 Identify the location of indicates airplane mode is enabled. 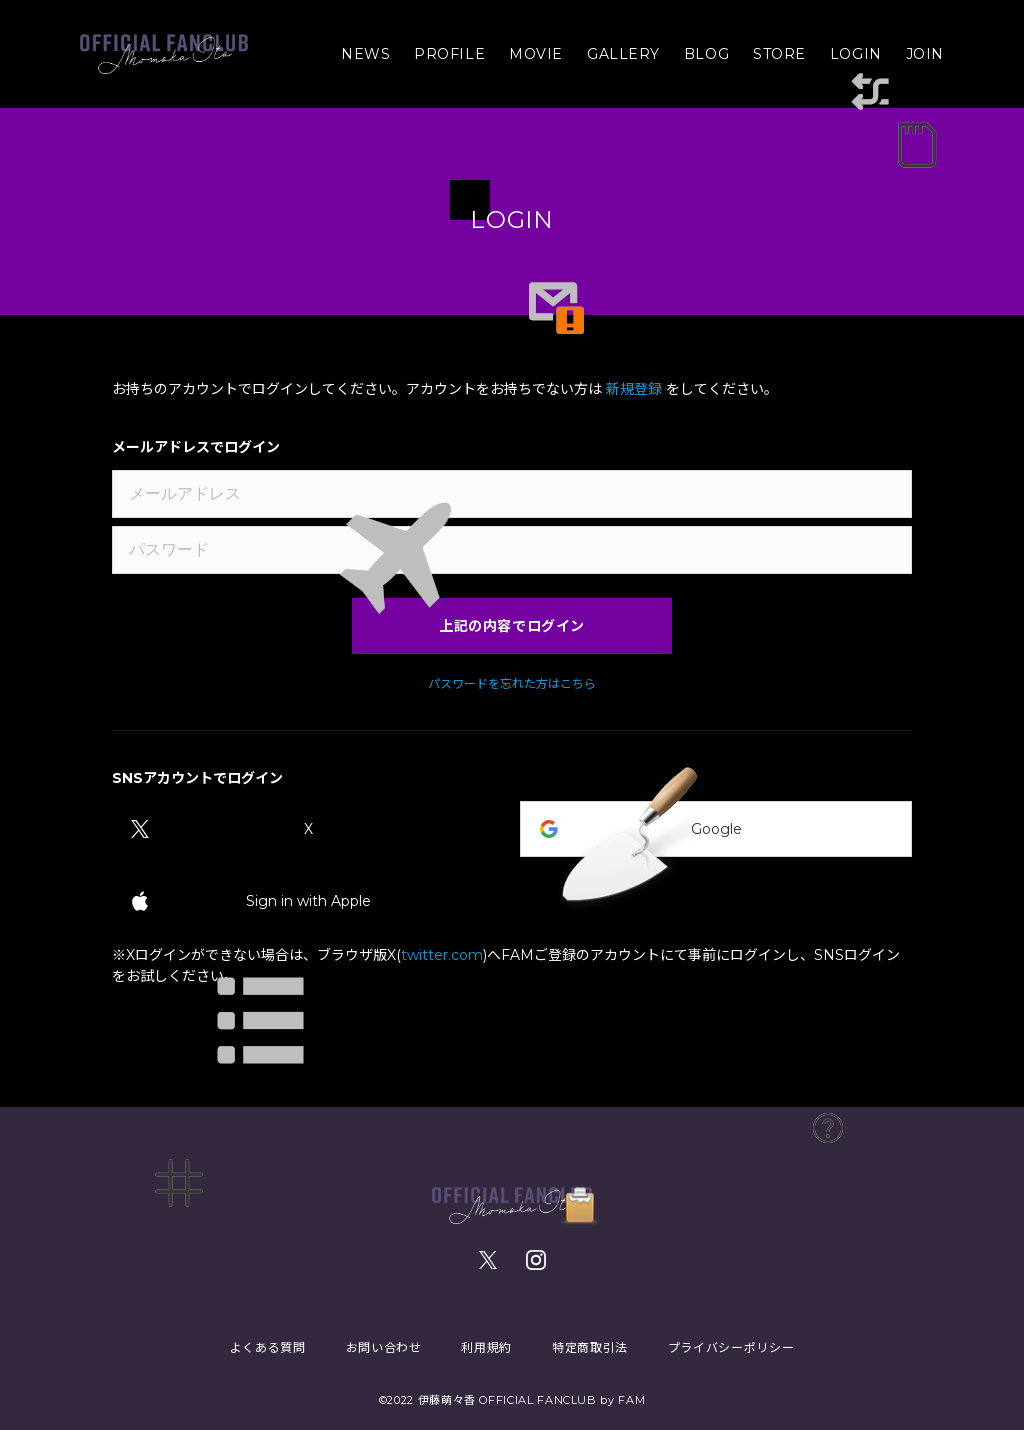
(395, 558).